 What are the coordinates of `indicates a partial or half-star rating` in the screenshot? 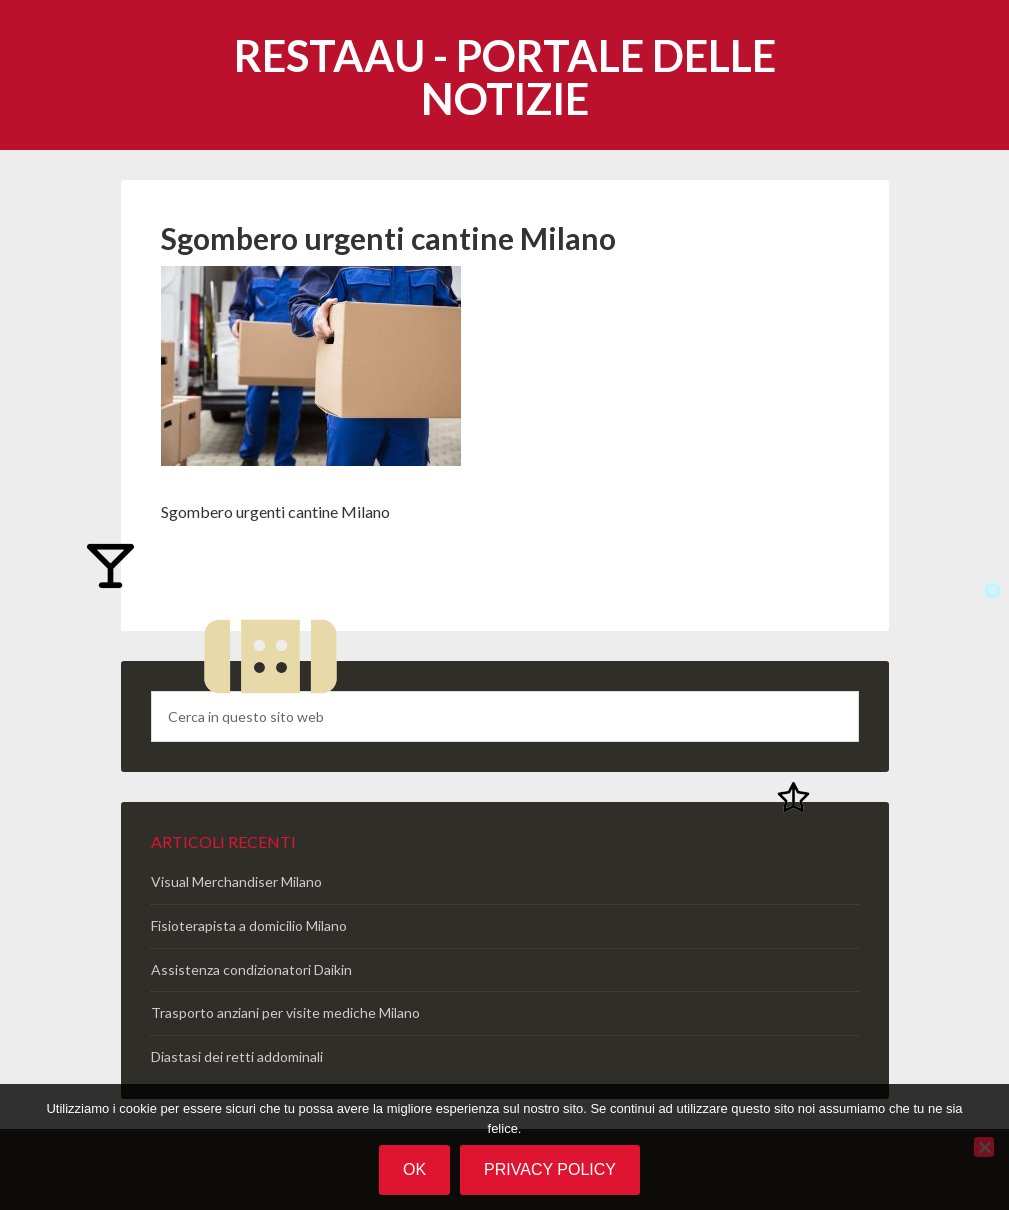 It's located at (793, 798).